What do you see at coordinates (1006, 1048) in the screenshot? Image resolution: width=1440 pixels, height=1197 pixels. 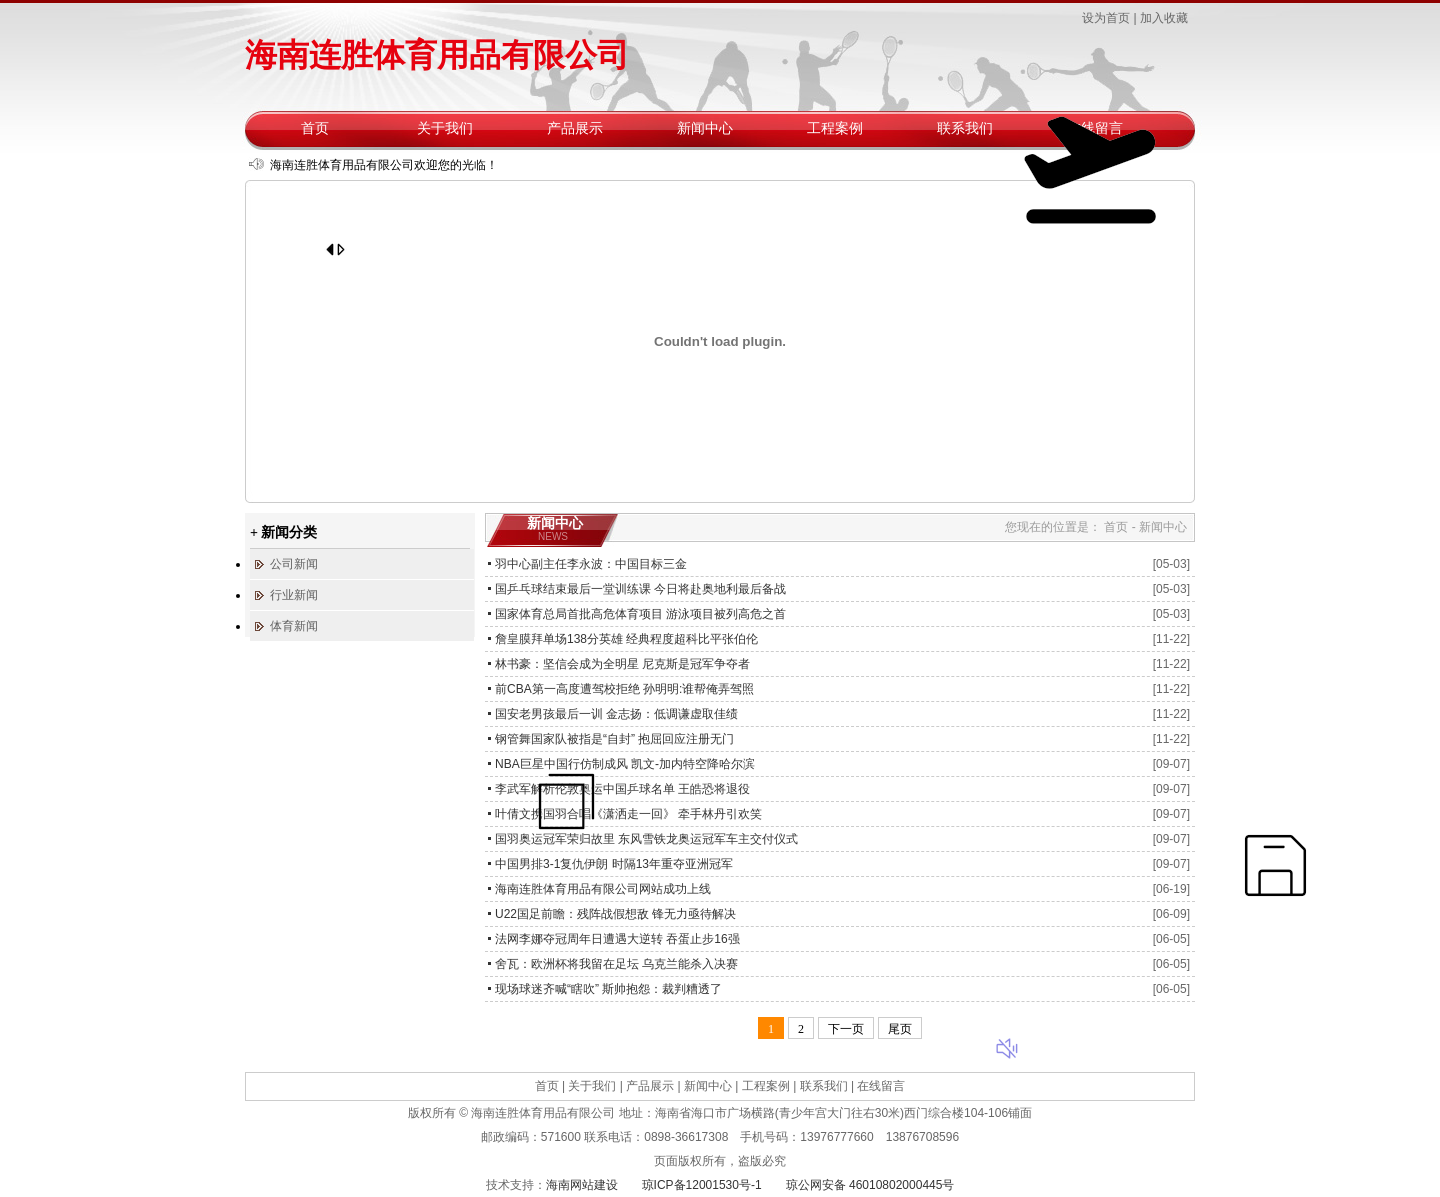 I see `mute audio` at bounding box center [1006, 1048].